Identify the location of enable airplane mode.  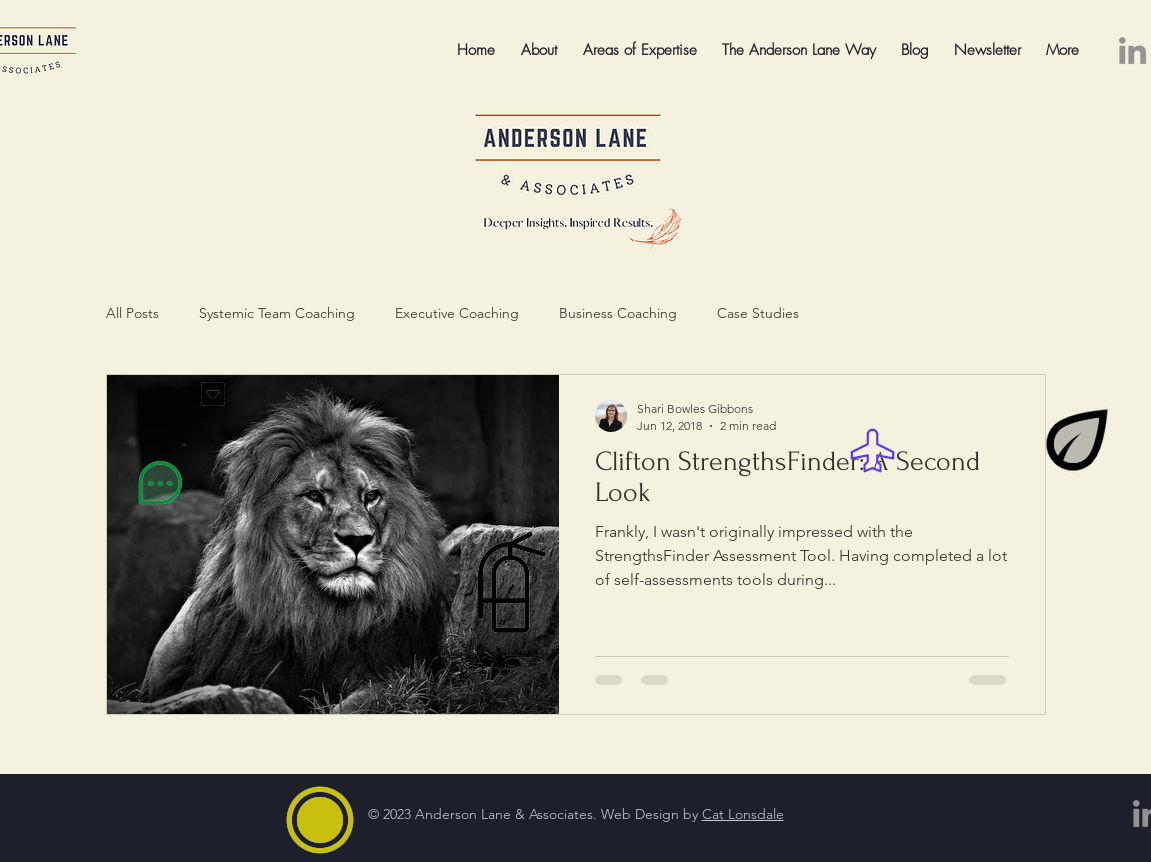
(872, 450).